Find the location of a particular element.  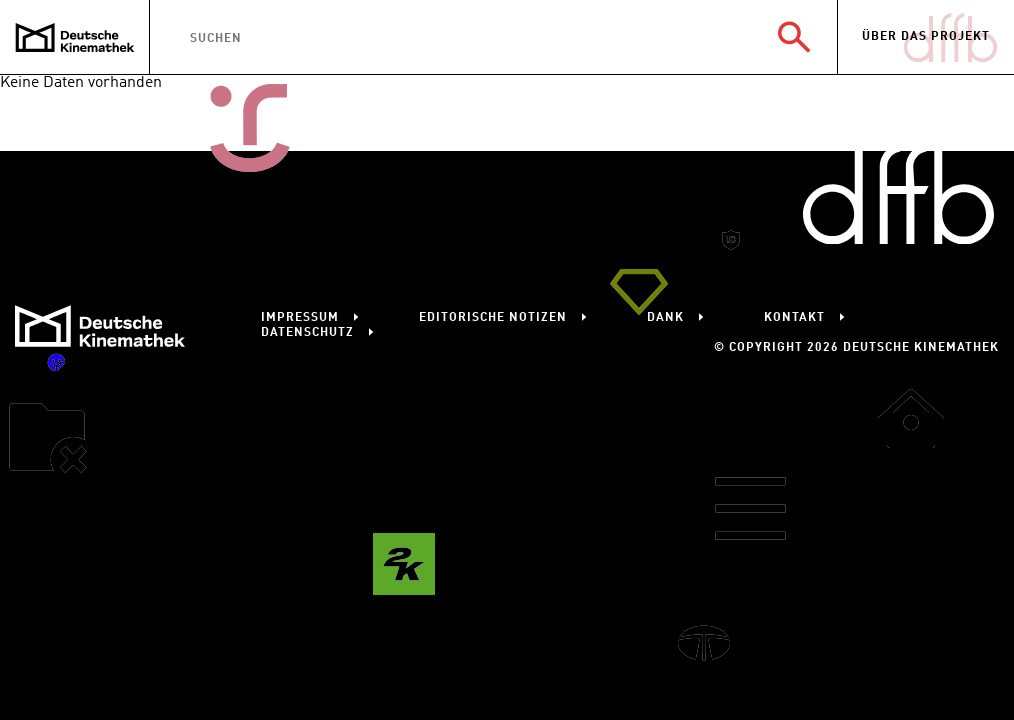

navigate to home screen is located at coordinates (911, 421).